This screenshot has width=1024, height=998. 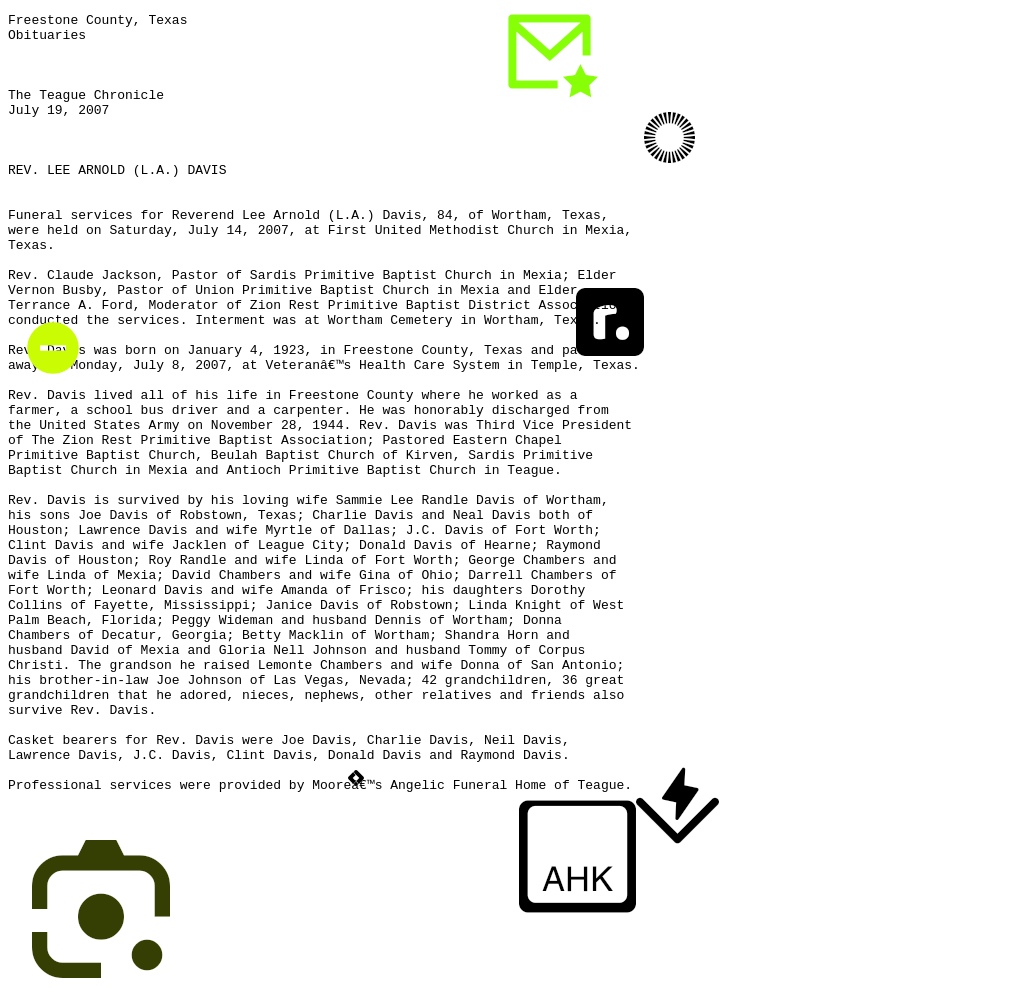 What do you see at coordinates (669, 137) in the screenshot?
I see `photon logo` at bounding box center [669, 137].